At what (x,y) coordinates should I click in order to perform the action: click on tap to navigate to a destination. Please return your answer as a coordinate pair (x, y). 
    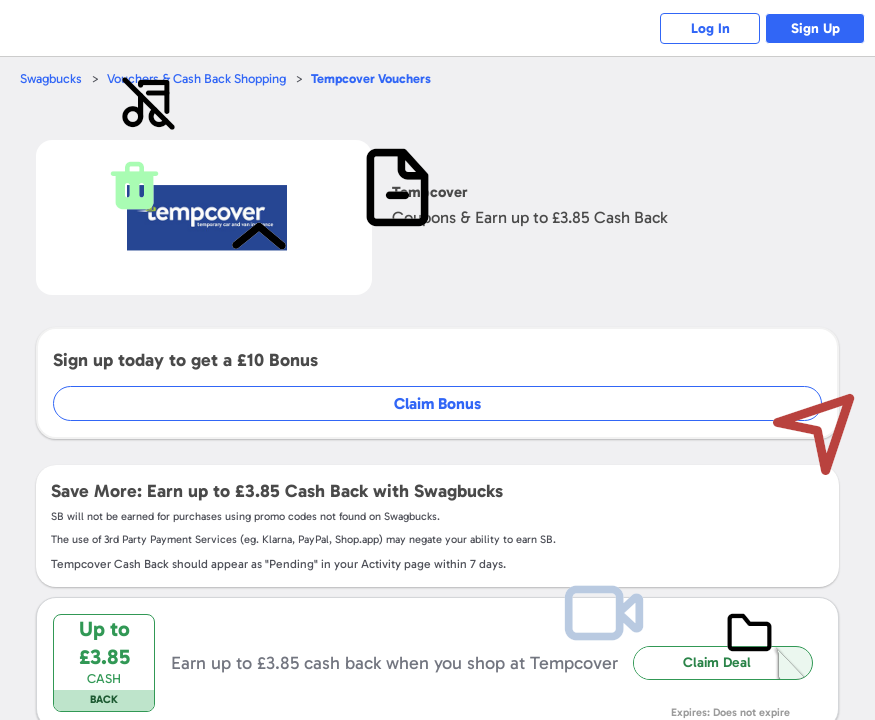
    Looking at the image, I should click on (818, 430).